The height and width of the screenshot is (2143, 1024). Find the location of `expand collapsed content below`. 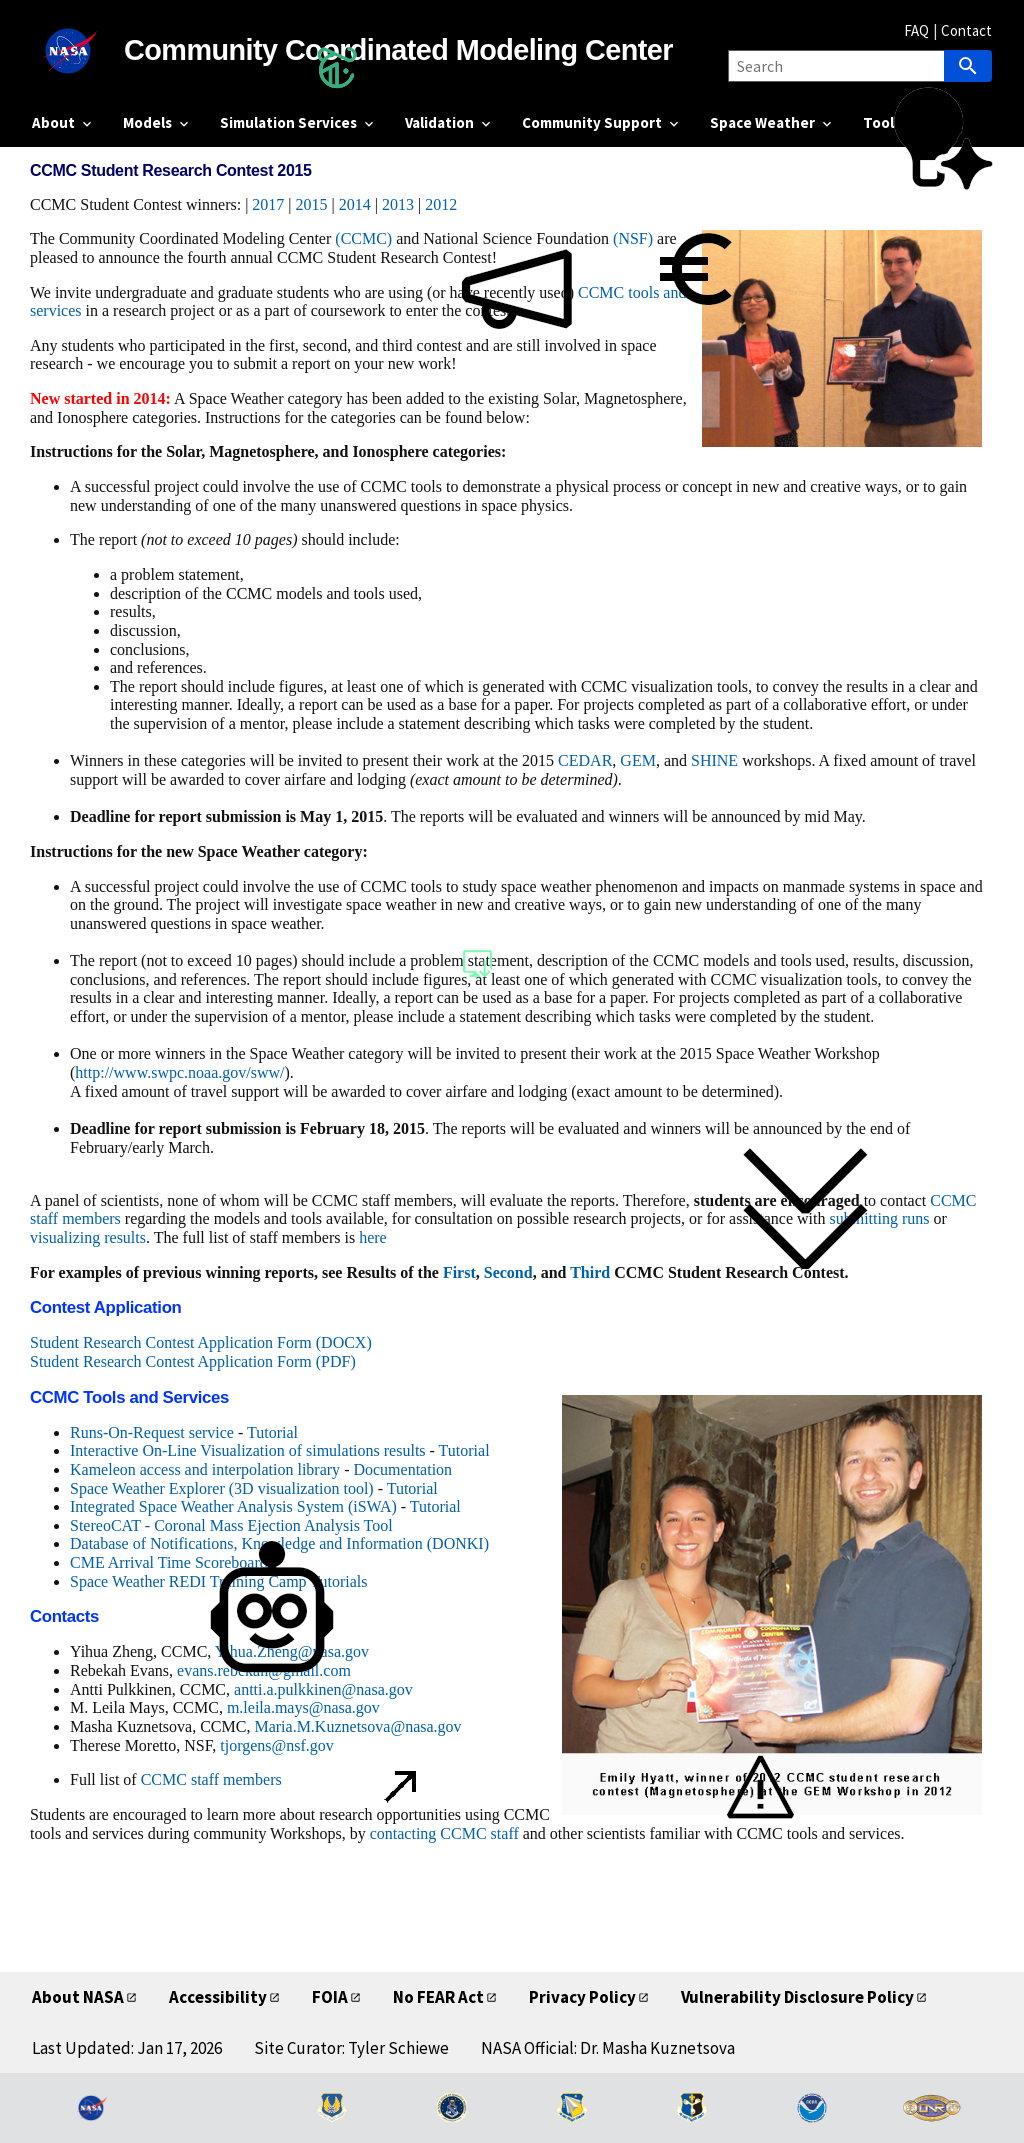

expand collapsed content below is located at coordinates (810, 1213).